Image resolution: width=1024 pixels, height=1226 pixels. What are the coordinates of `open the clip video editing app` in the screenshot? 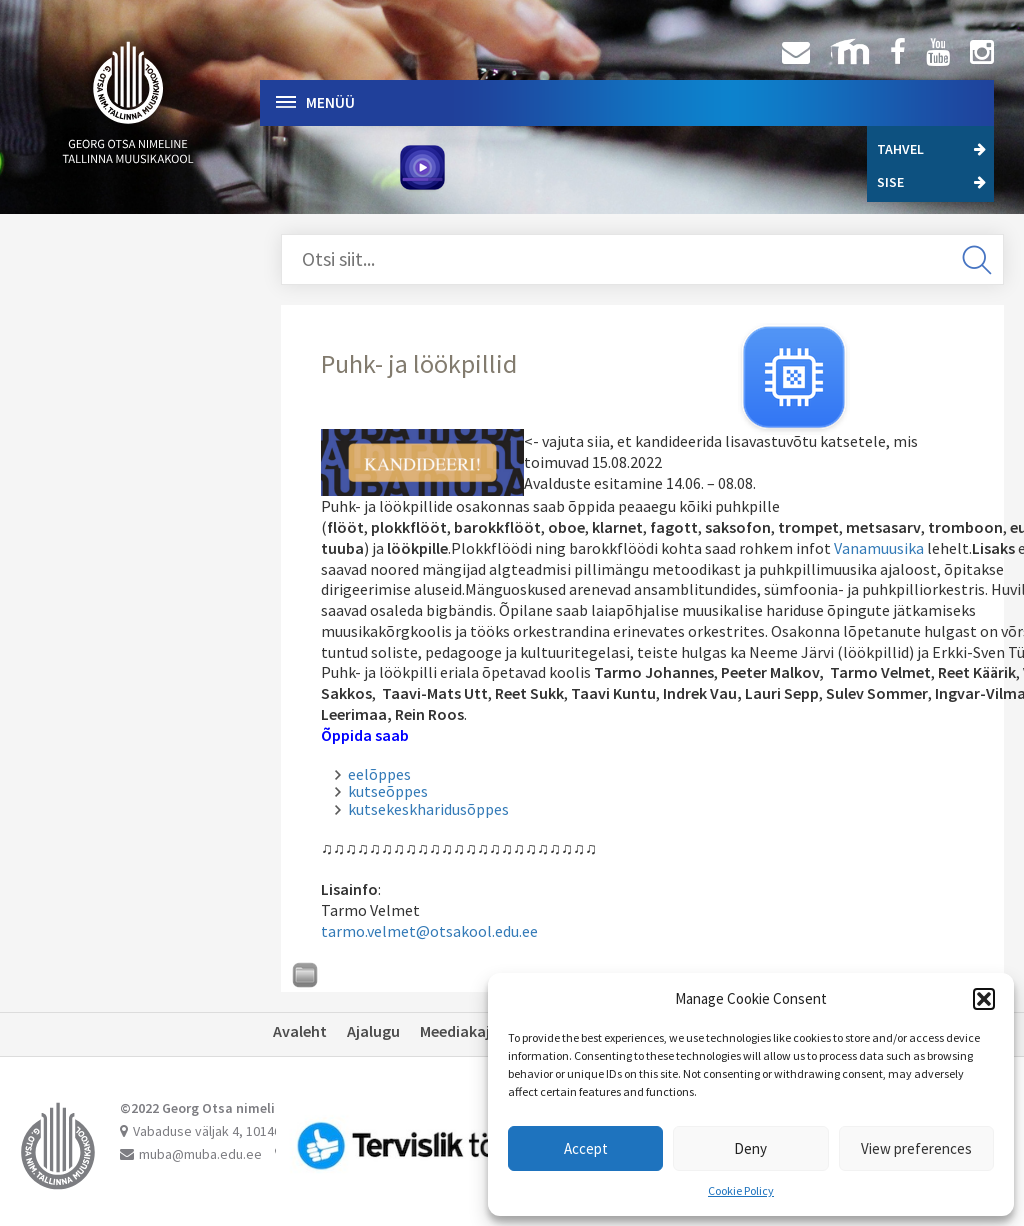 It's located at (422, 167).